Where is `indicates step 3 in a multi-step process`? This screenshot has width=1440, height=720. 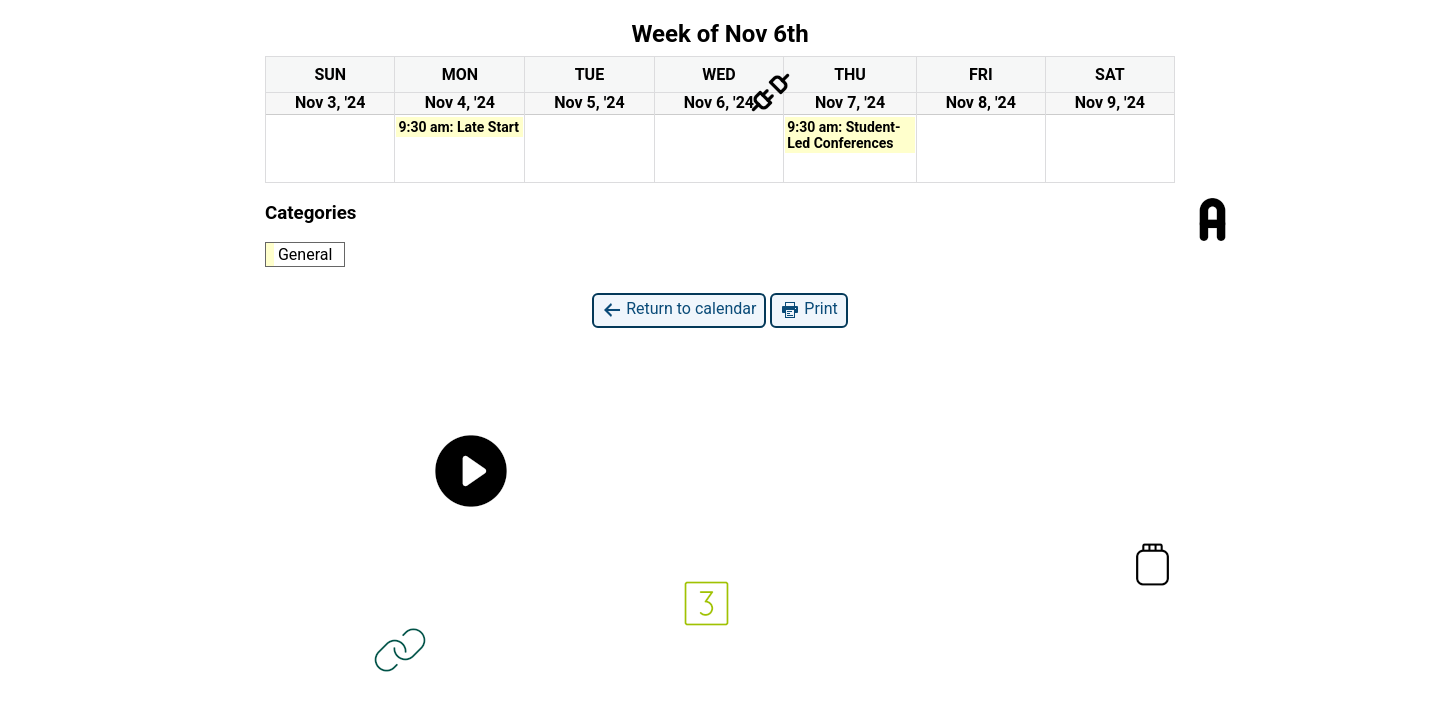 indicates step 3 in a multi-step process is located at coordinates (706, 603).